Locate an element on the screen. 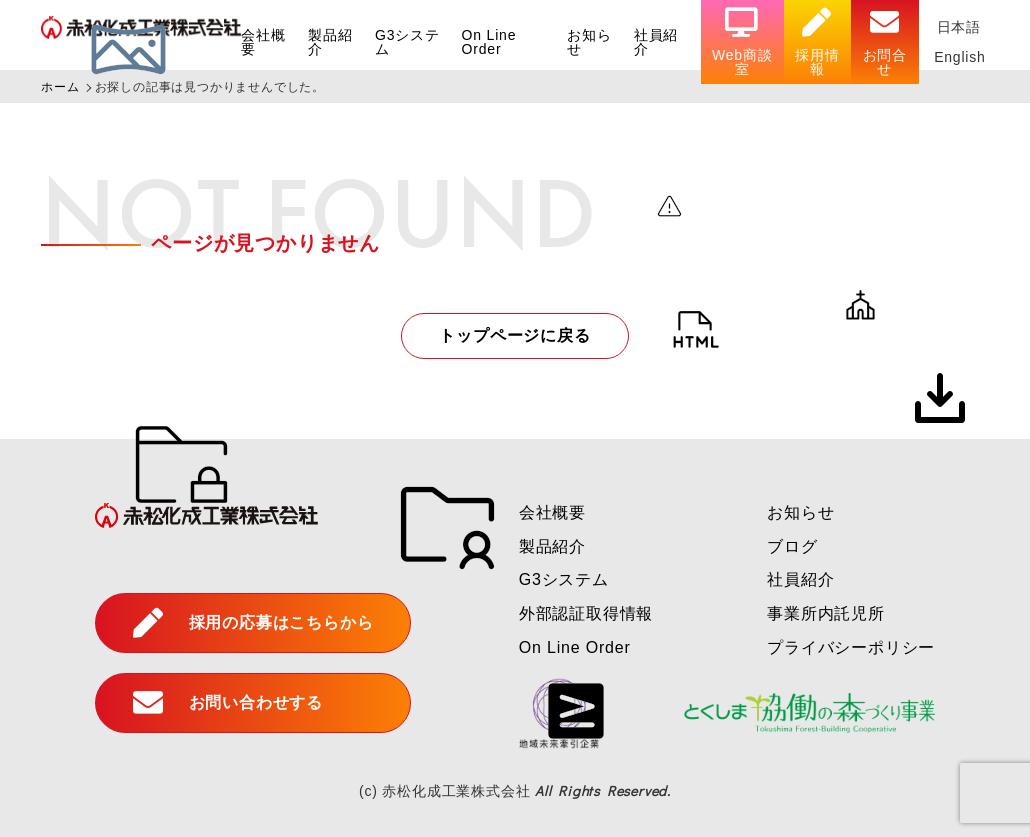  view panorama photos is located at coordinates (128, 49).